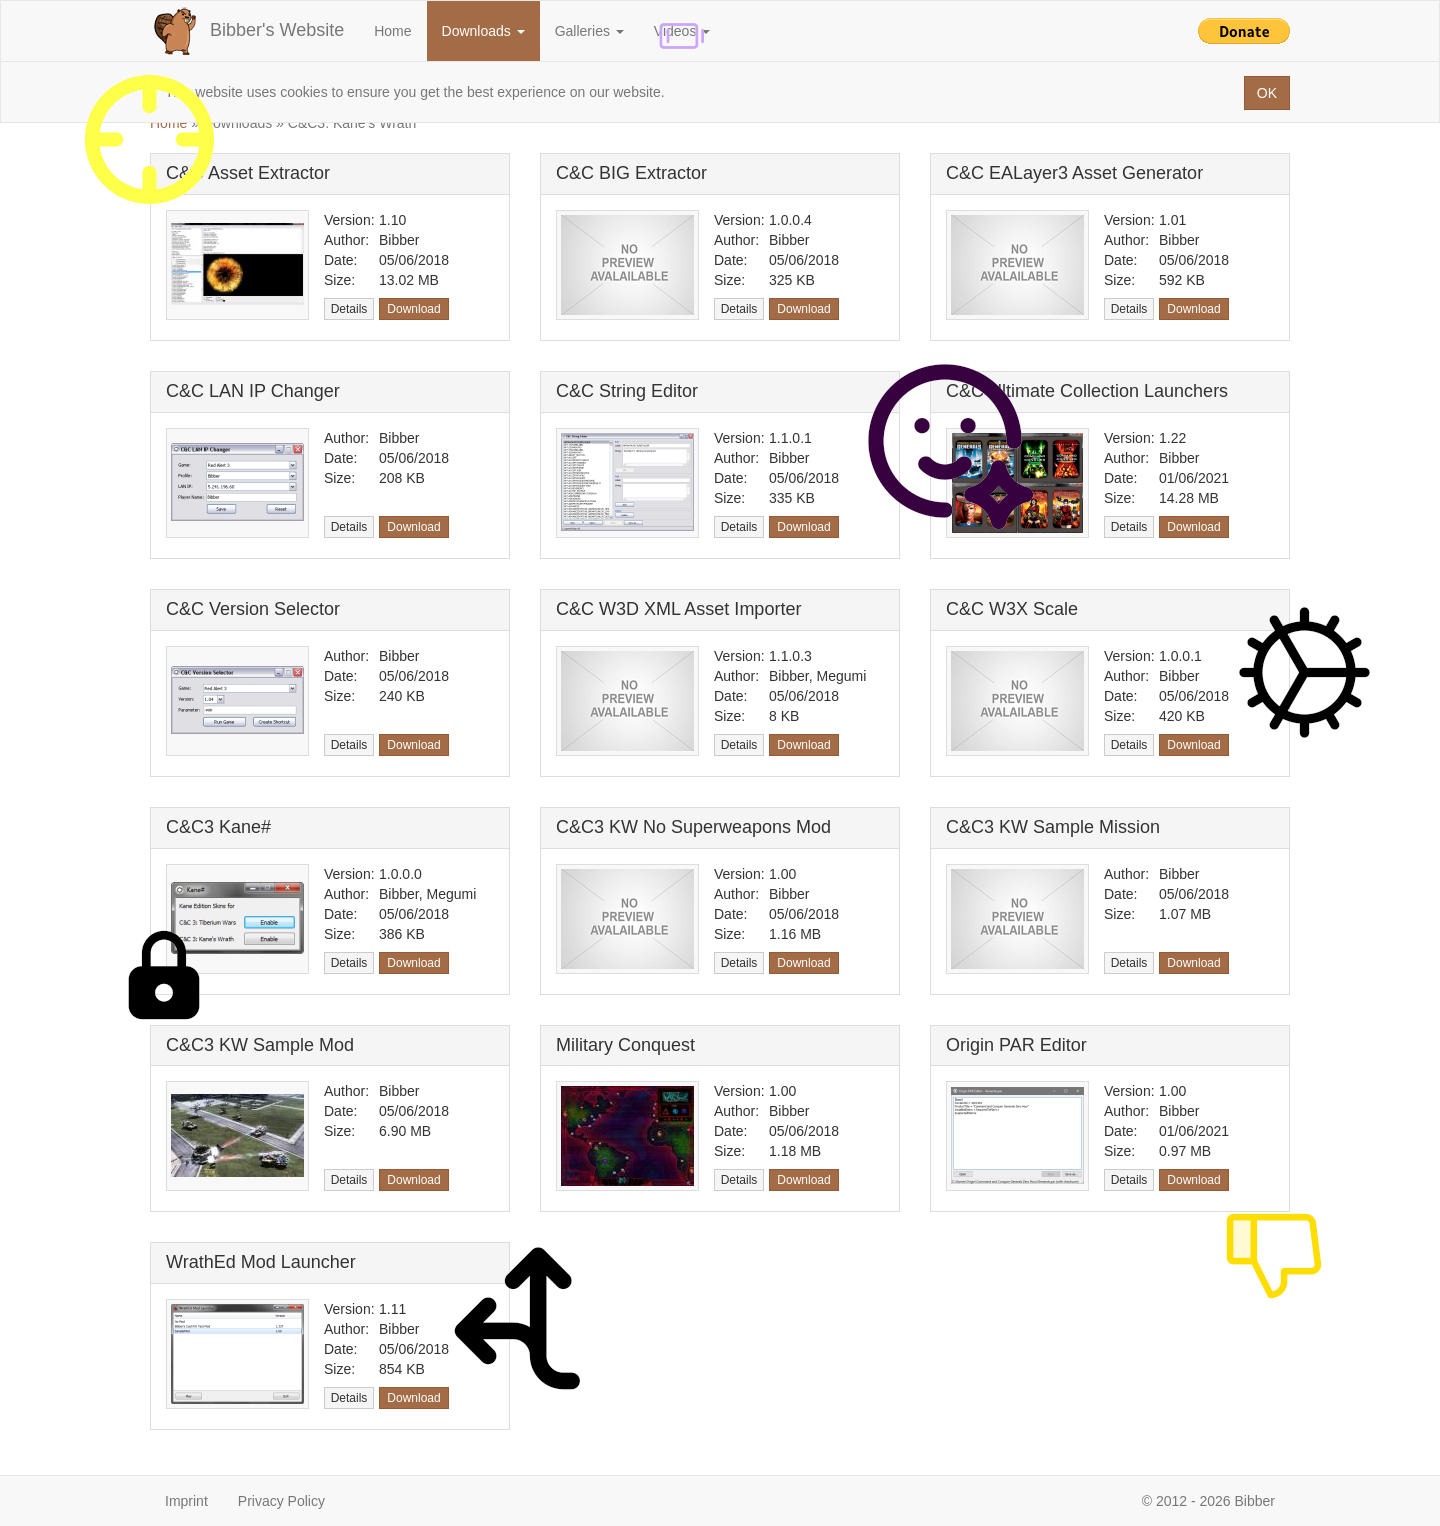 Image resolution: width=1440 pixels, height=1526 pixels. Describe the element at coordinates (681, 36) in the screenshot. I see `indicates low battery status` at that location.